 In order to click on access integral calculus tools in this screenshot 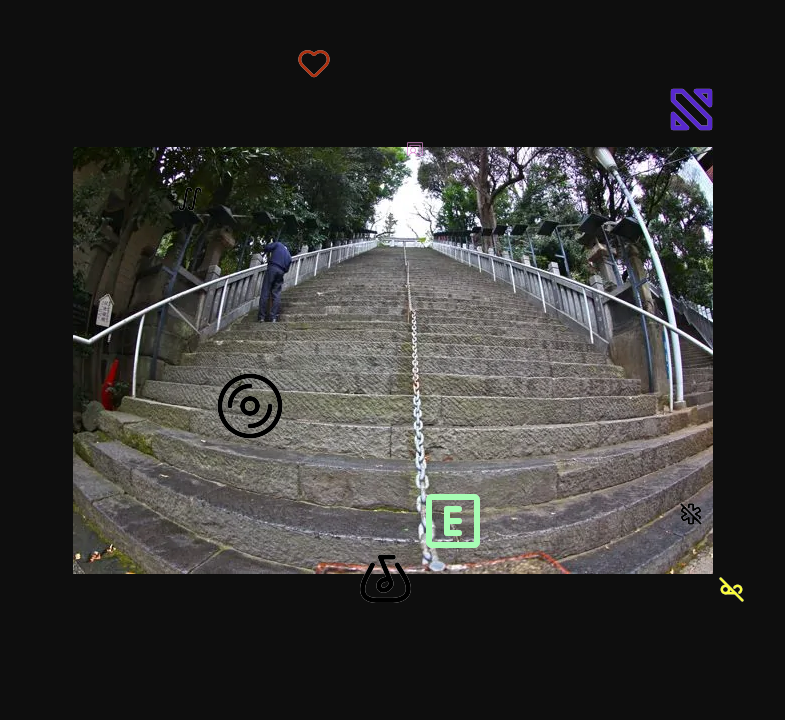, I will do `click(190, 199)`.